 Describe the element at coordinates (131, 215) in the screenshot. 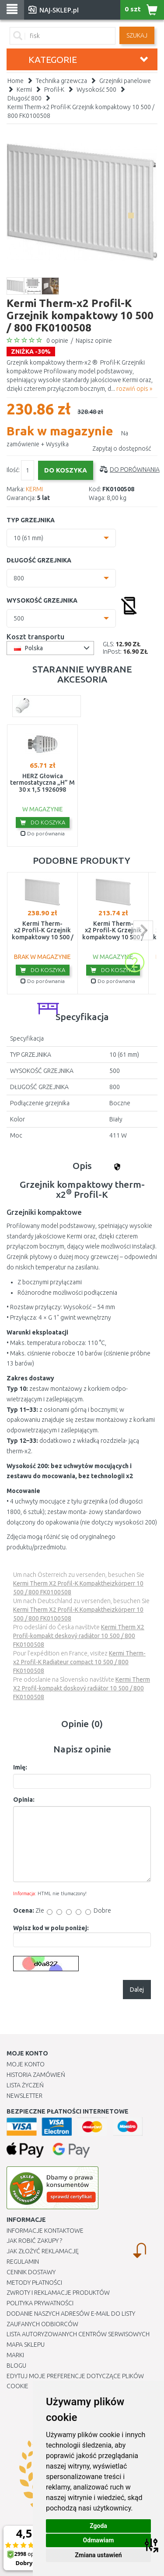

I see `stop media playback` at that location.